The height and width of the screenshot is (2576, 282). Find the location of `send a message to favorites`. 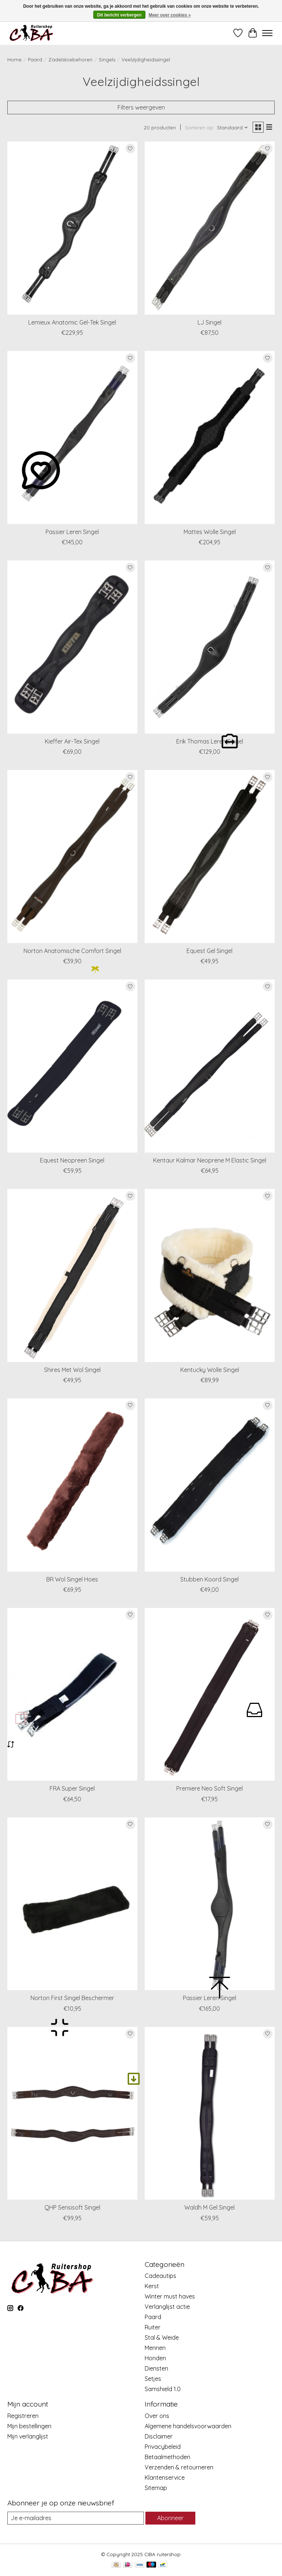

send a message to favorites is located at coordinates (41, 470).